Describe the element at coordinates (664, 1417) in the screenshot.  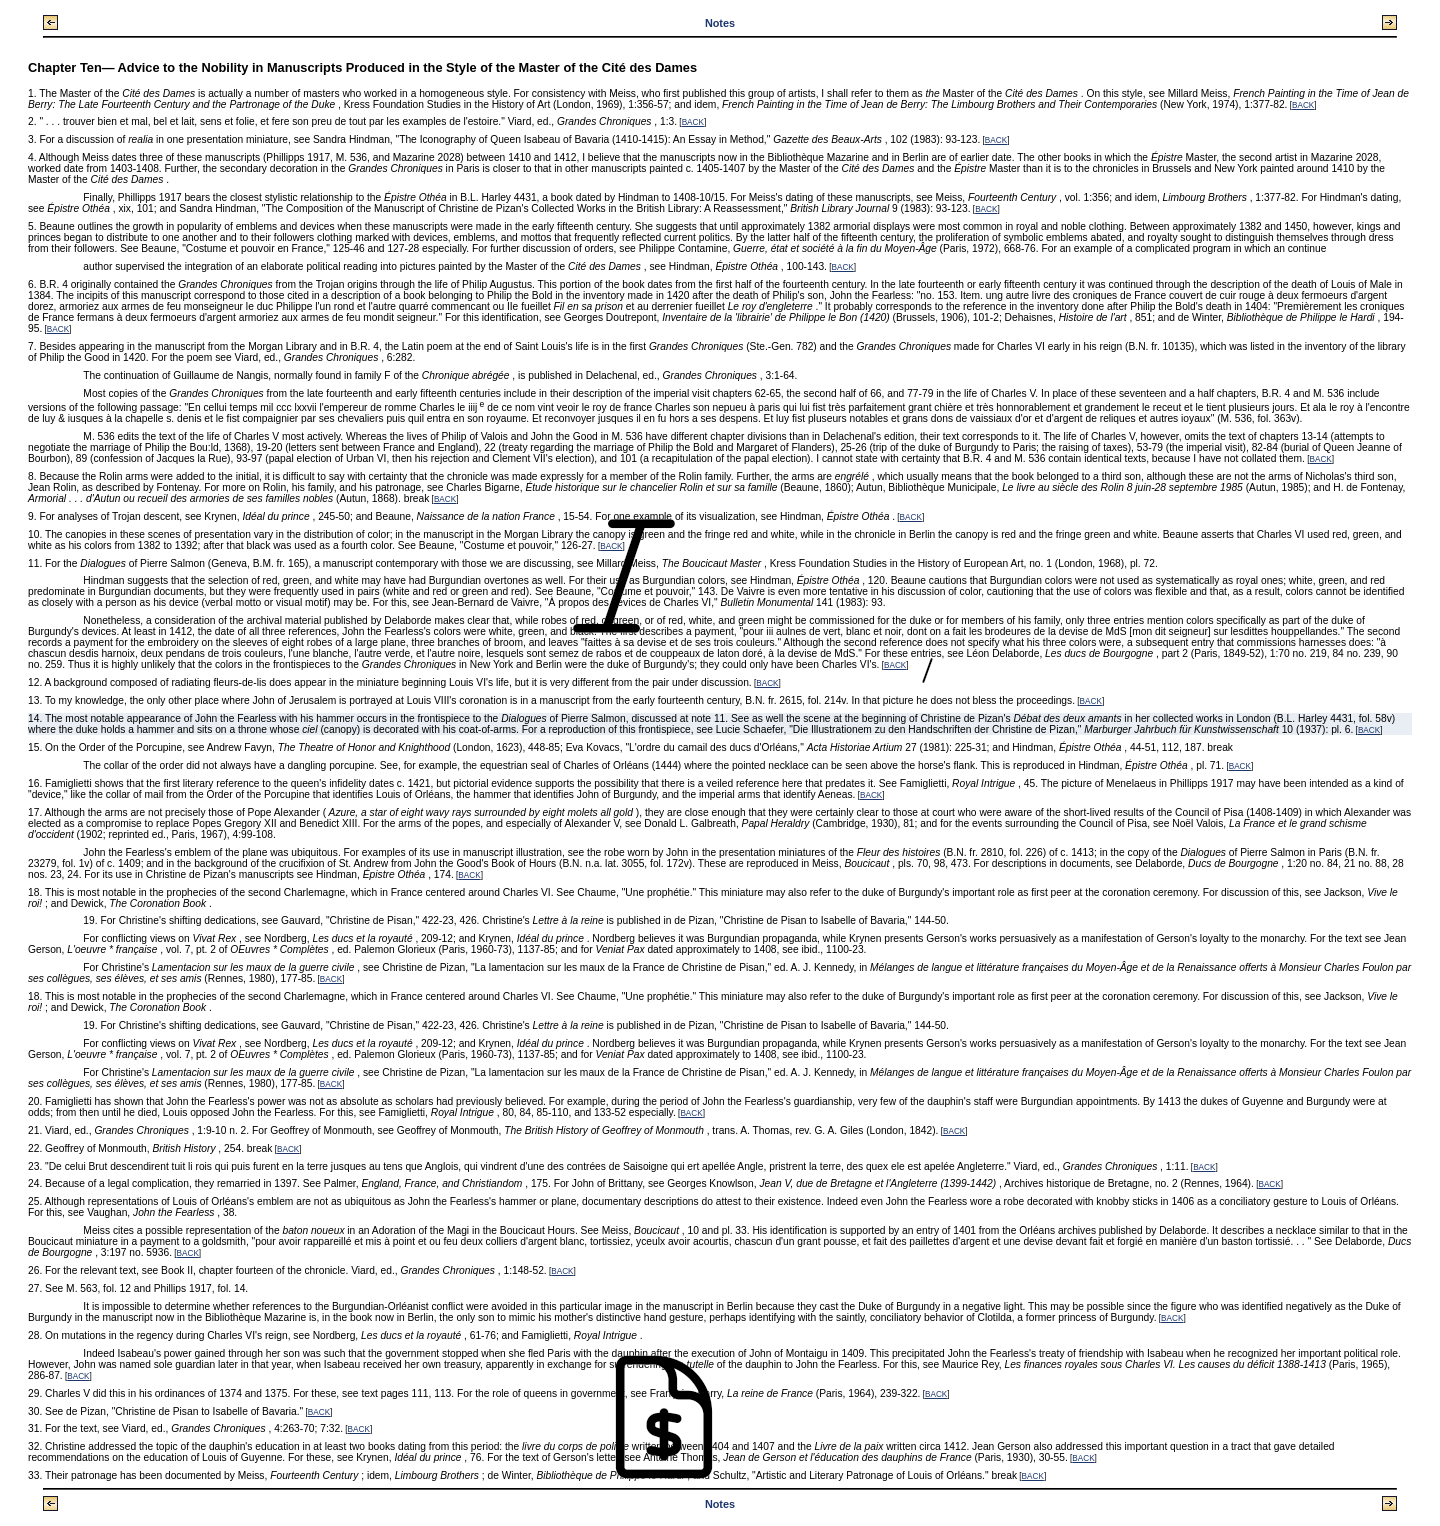
I see `view financial document or invoice` at that location.